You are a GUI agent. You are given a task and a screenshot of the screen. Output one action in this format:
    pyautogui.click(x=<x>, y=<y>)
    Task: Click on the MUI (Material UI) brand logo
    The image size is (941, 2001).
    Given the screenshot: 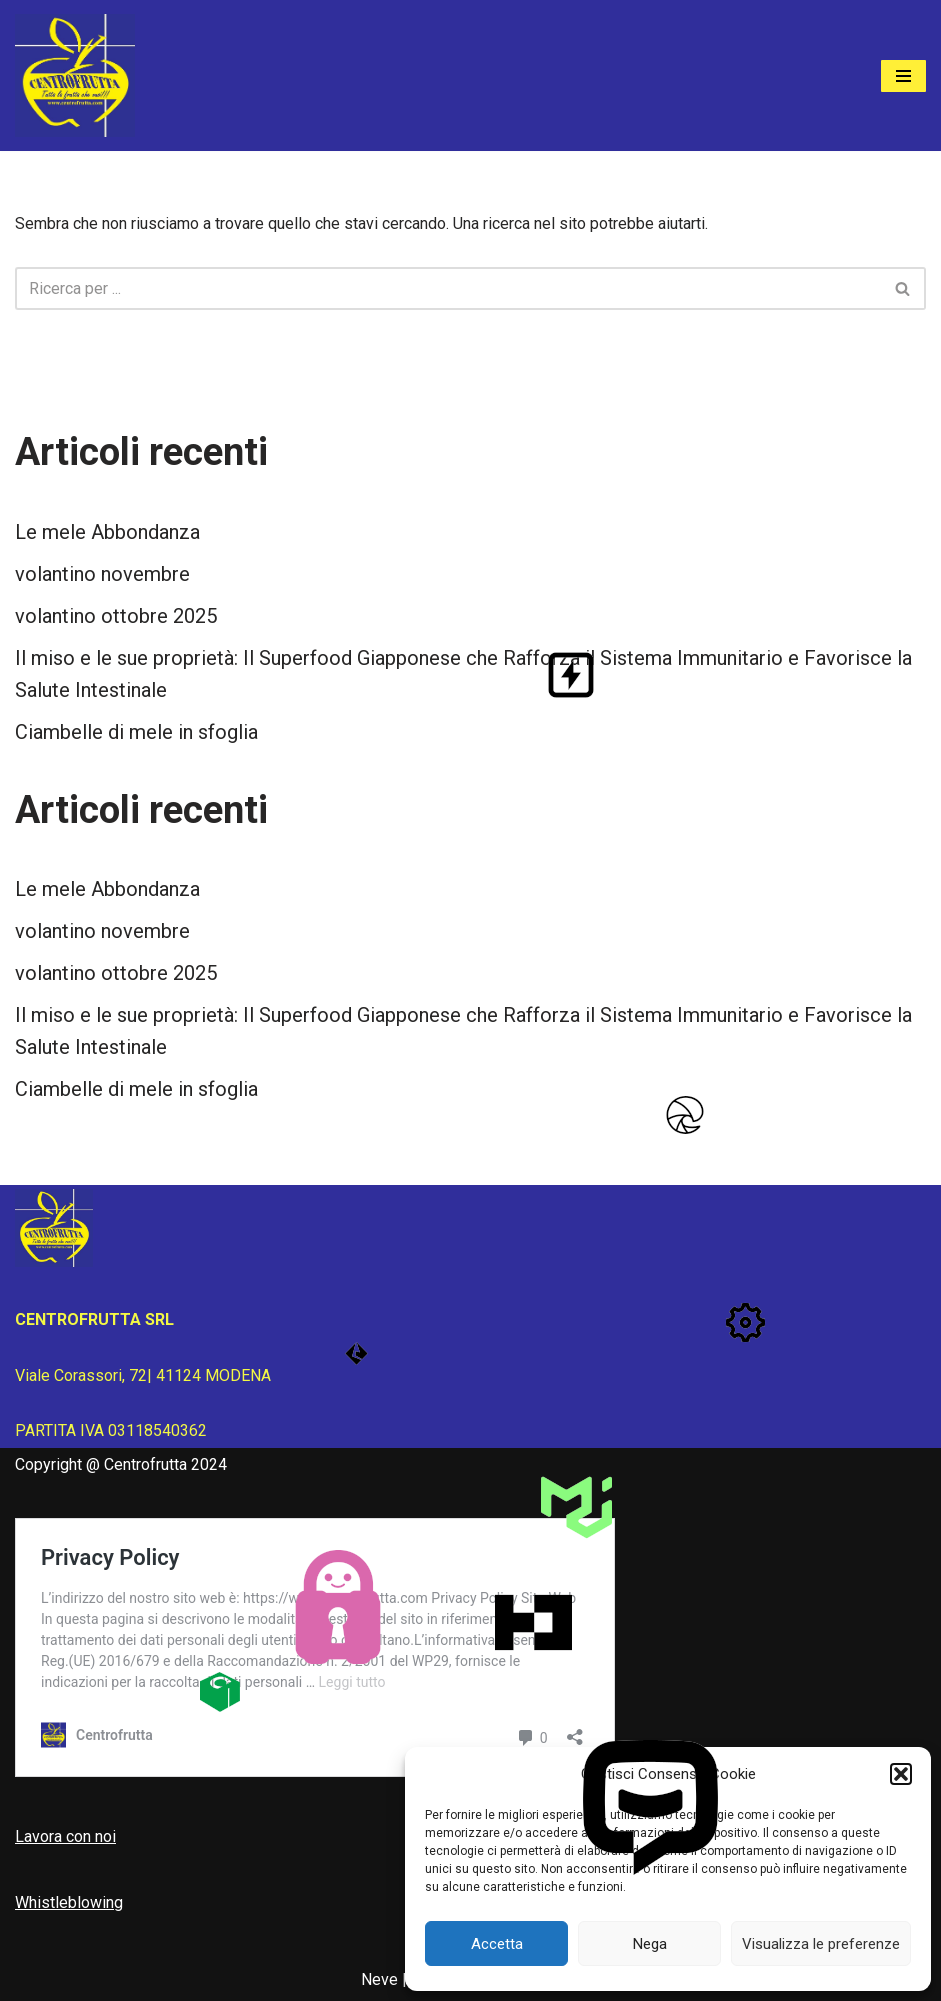 What is the action you would take?
    pyautogui.click(x=576, y=1507)
    